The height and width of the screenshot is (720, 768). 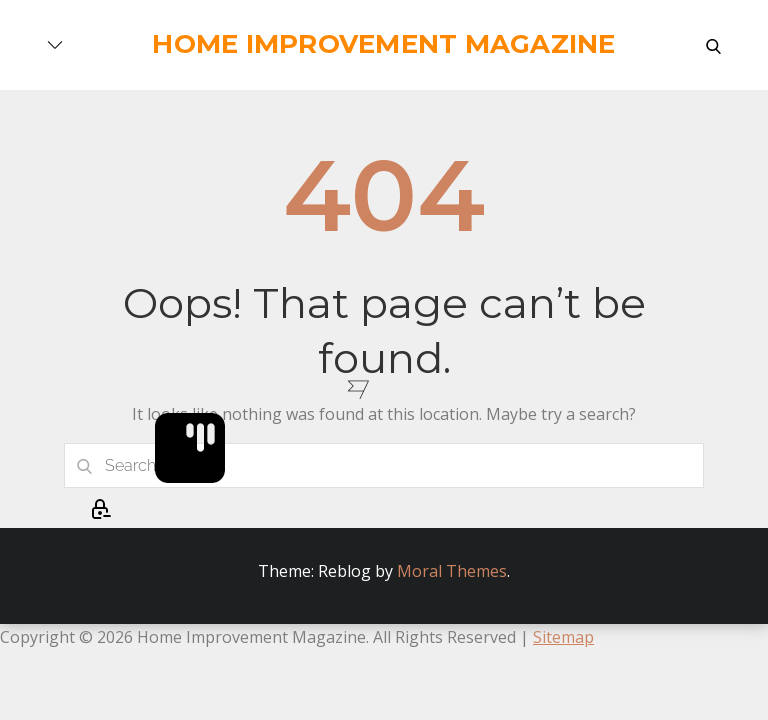 What do you see at coordinates (100, 509) in the screenshot?
I see `remove a security restriction` at bounding box center [100, 509].